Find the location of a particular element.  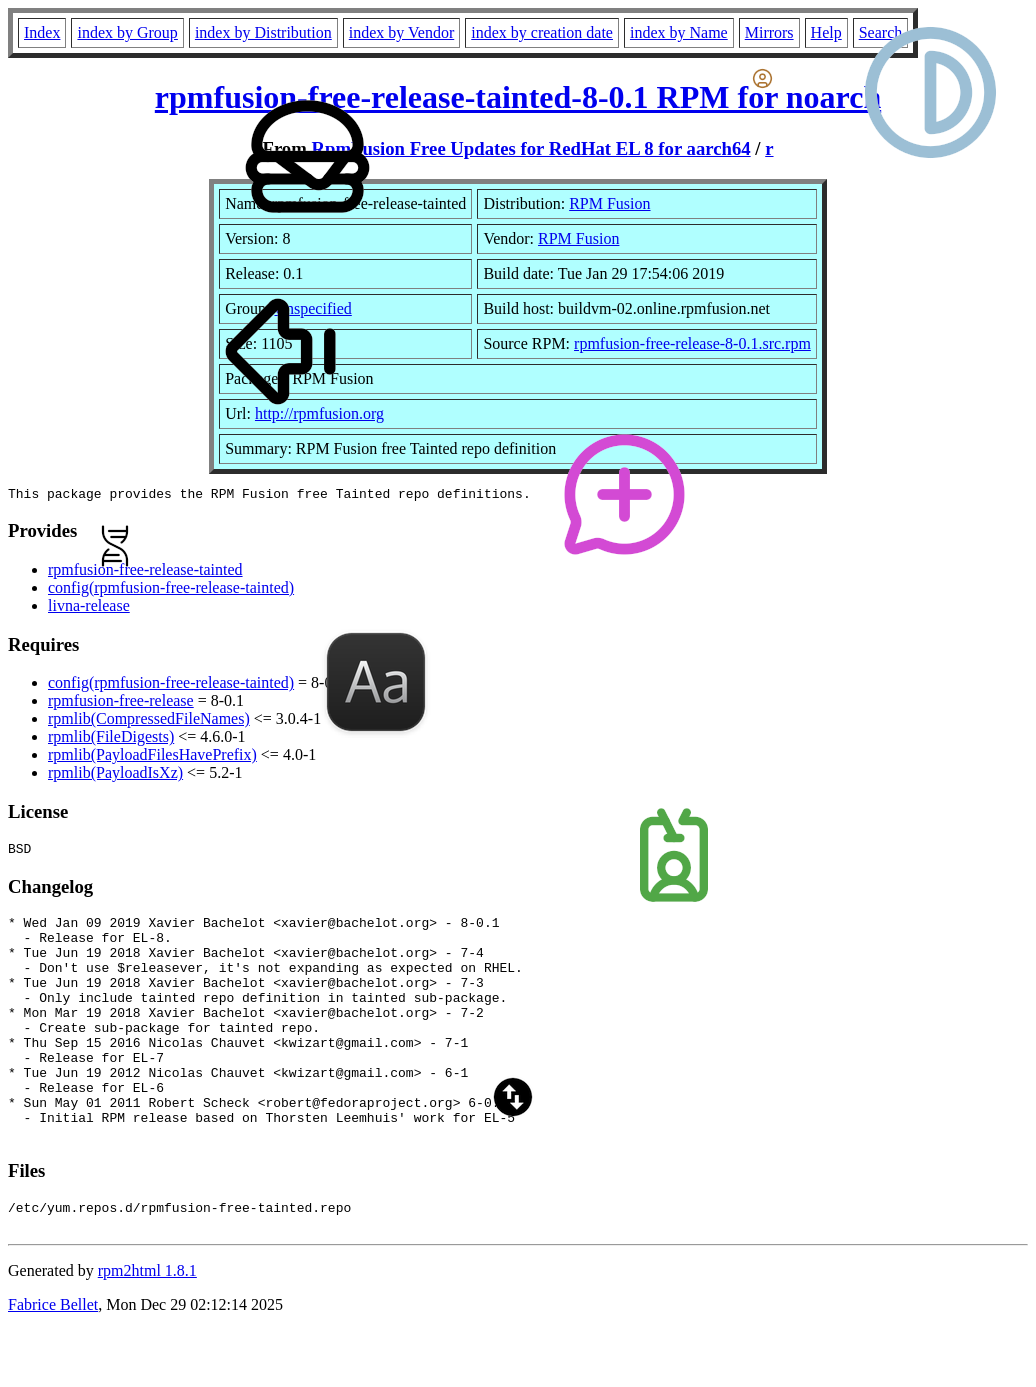

open font management settings is located at coordinates (376, 682).